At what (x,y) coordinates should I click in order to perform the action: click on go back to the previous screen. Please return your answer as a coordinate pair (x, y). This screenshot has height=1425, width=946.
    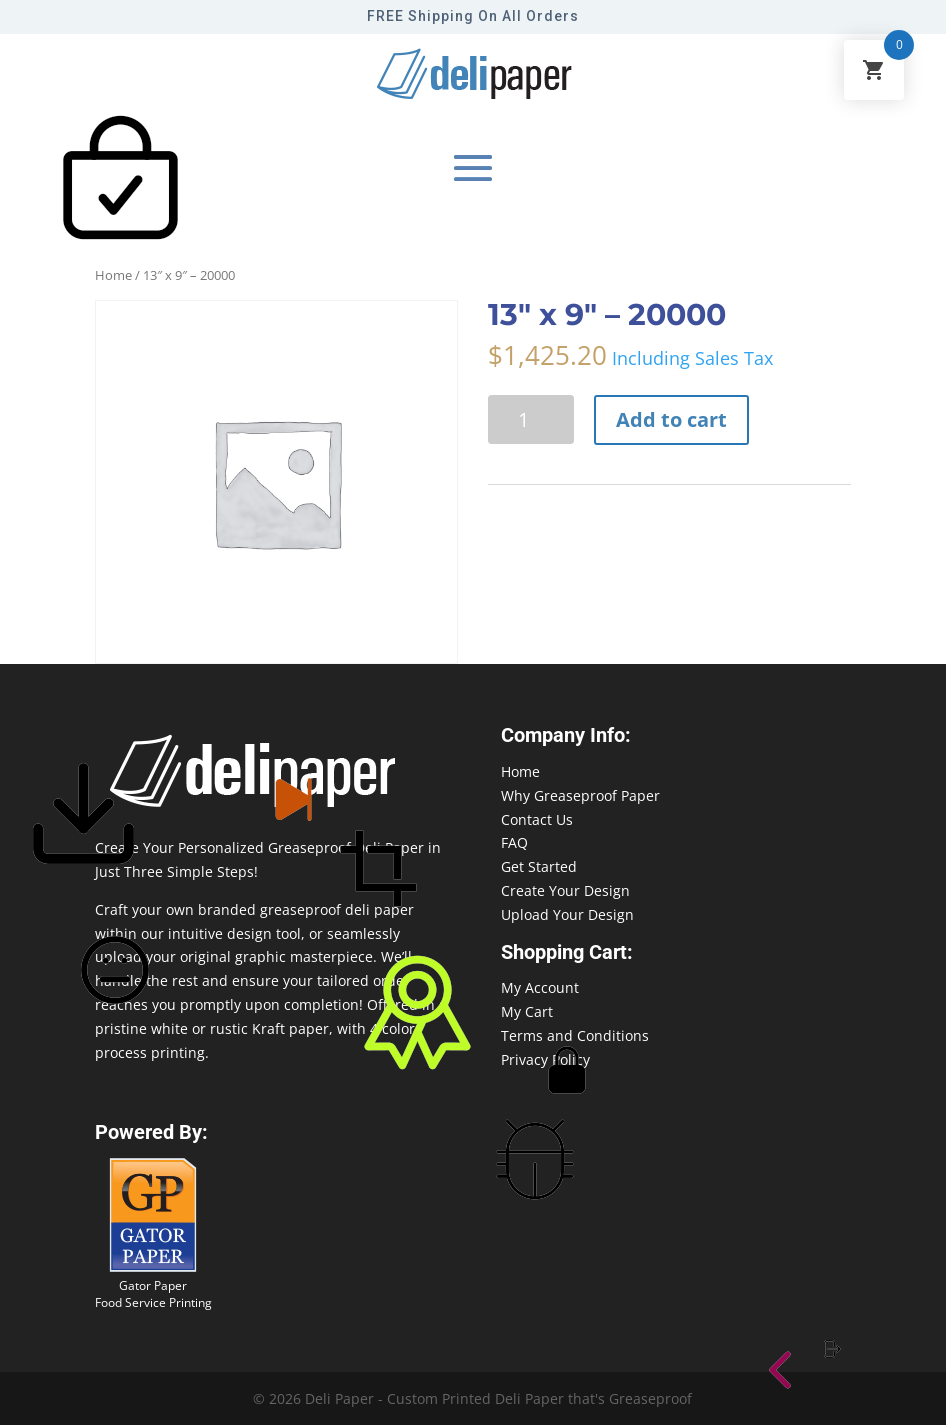
    Looking at the image, I should click on (780, 1370).